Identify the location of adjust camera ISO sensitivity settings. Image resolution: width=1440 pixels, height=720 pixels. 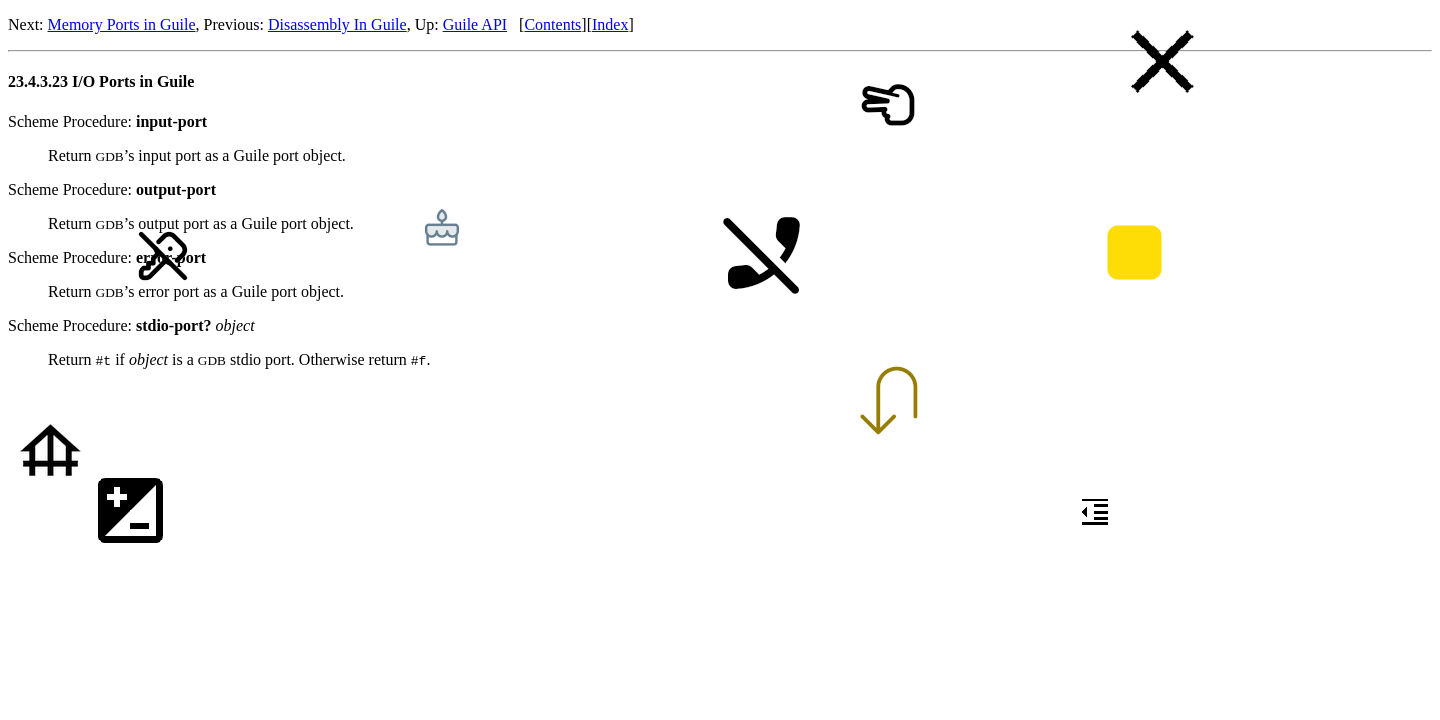
(130, 510).